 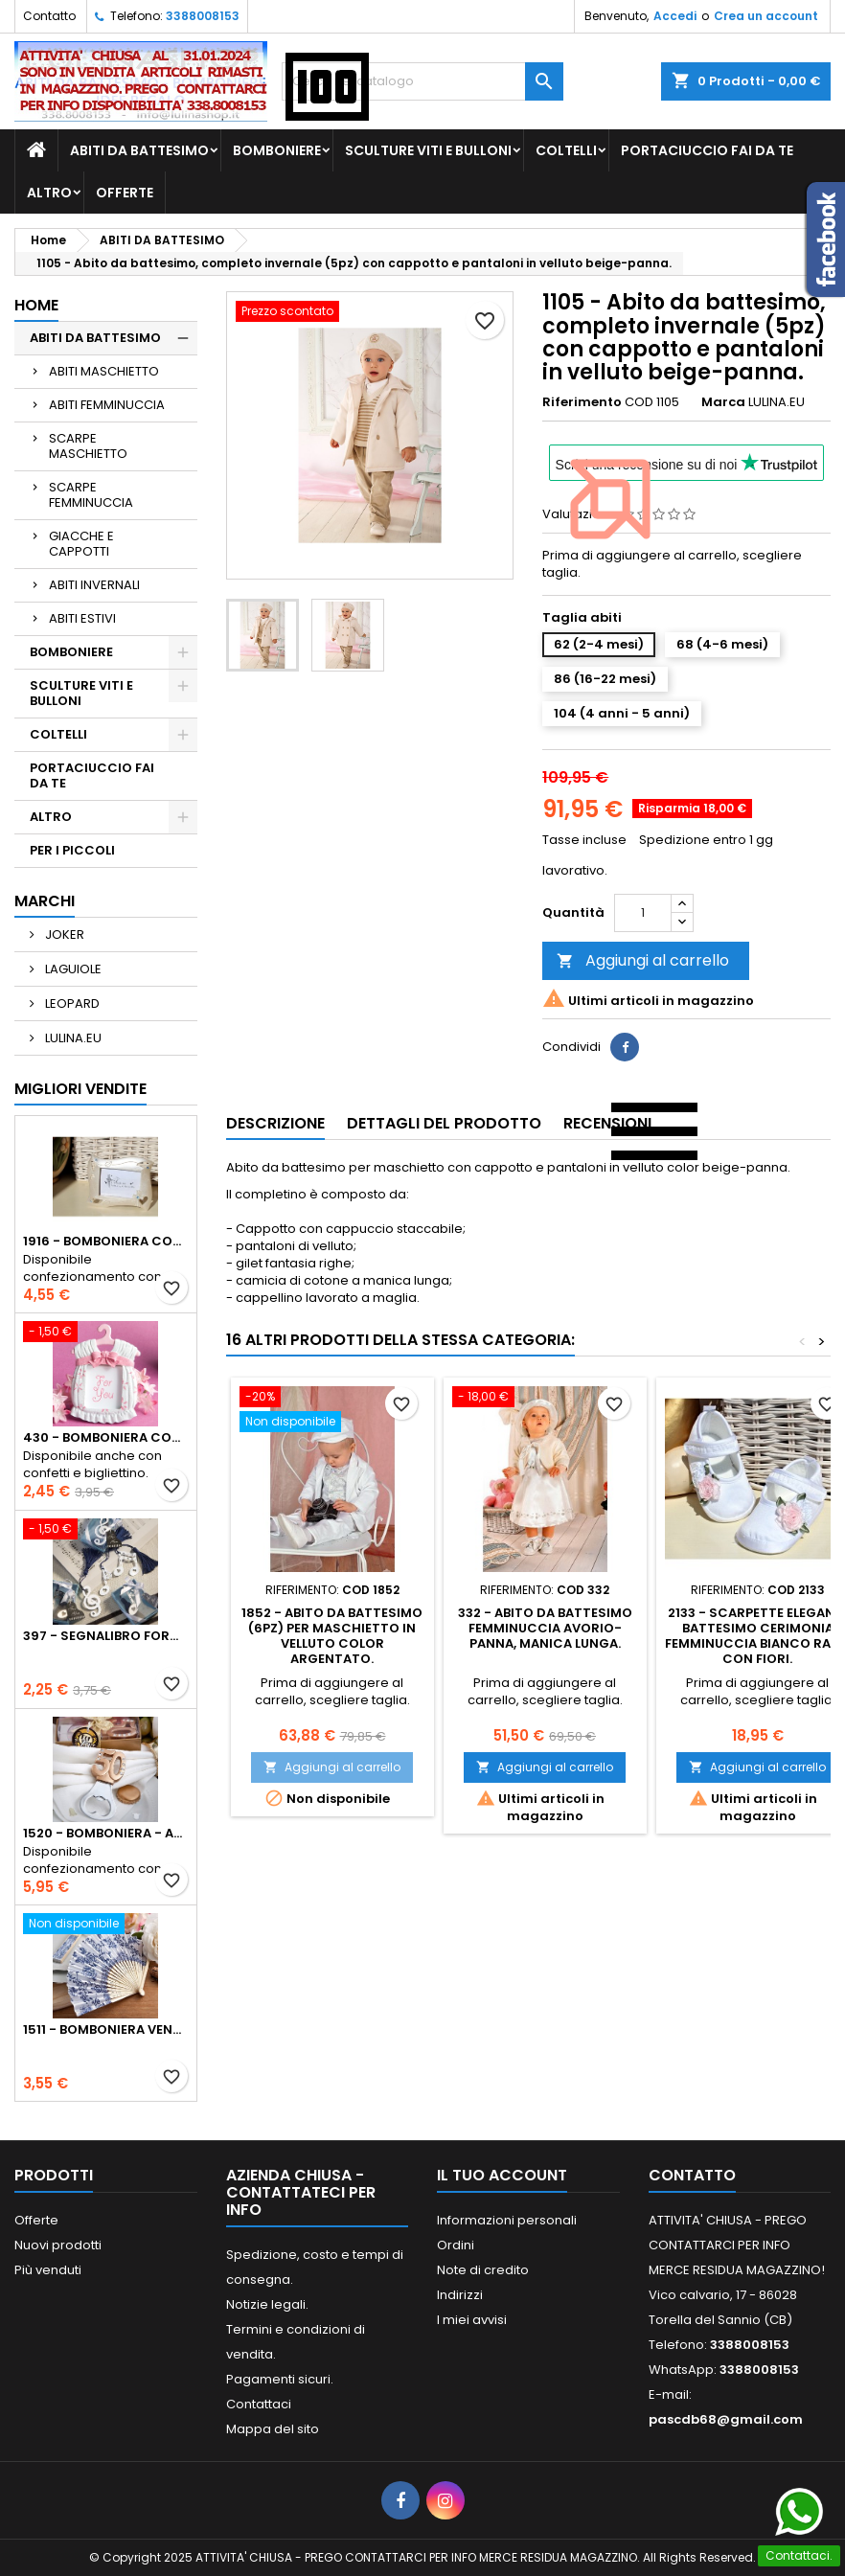 What do you see at coordinates (327, 86) in the screenshot?
I see `view currency or monetary information` at bounding box center [327, 86].